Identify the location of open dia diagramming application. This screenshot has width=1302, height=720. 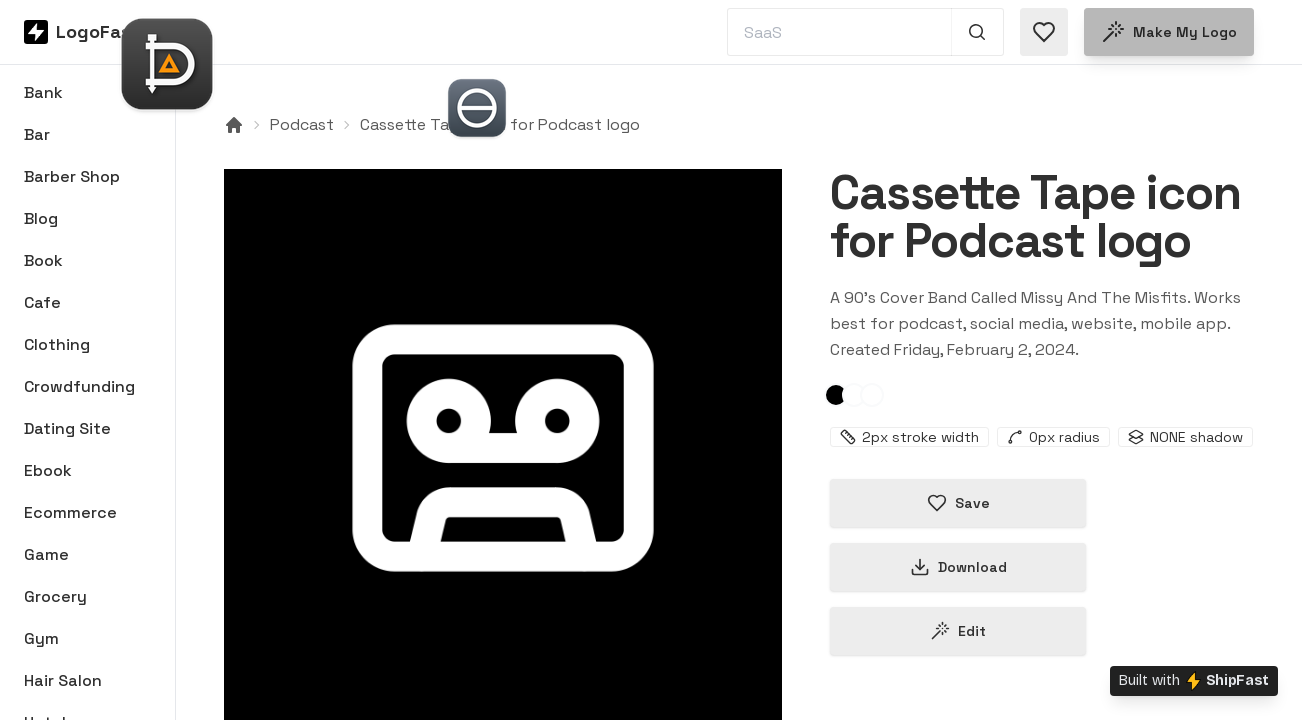
(167, 64).